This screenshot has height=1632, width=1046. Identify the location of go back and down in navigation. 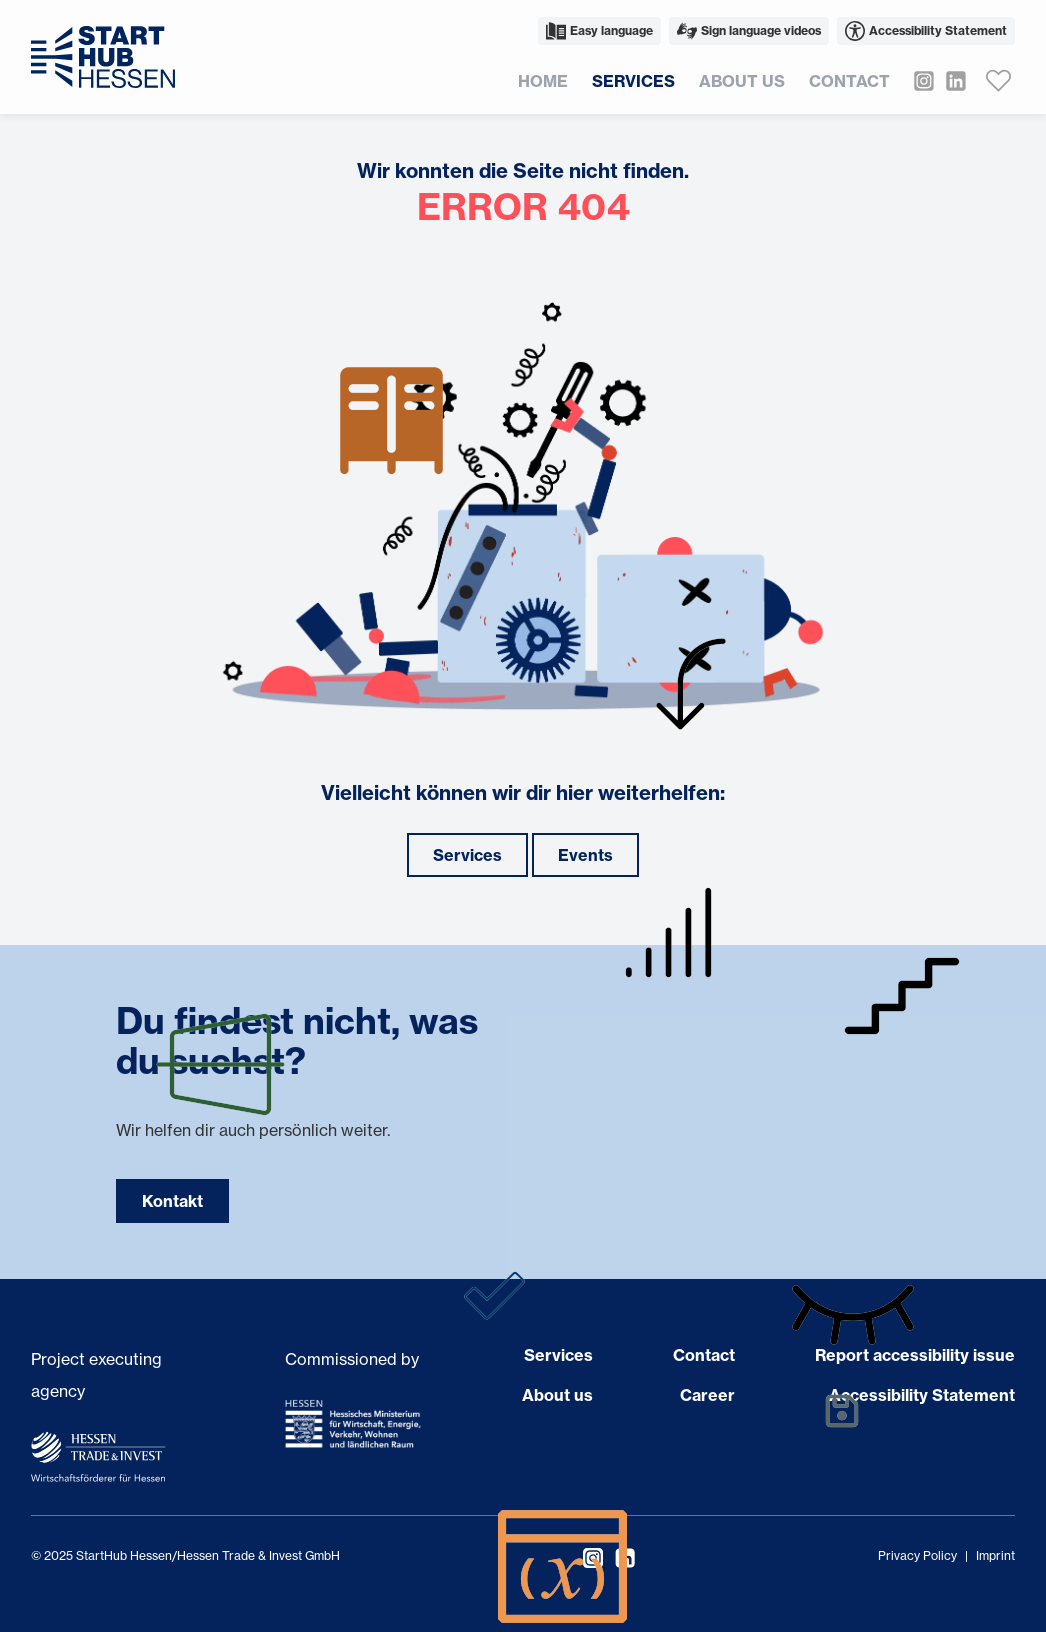
(691, 684).